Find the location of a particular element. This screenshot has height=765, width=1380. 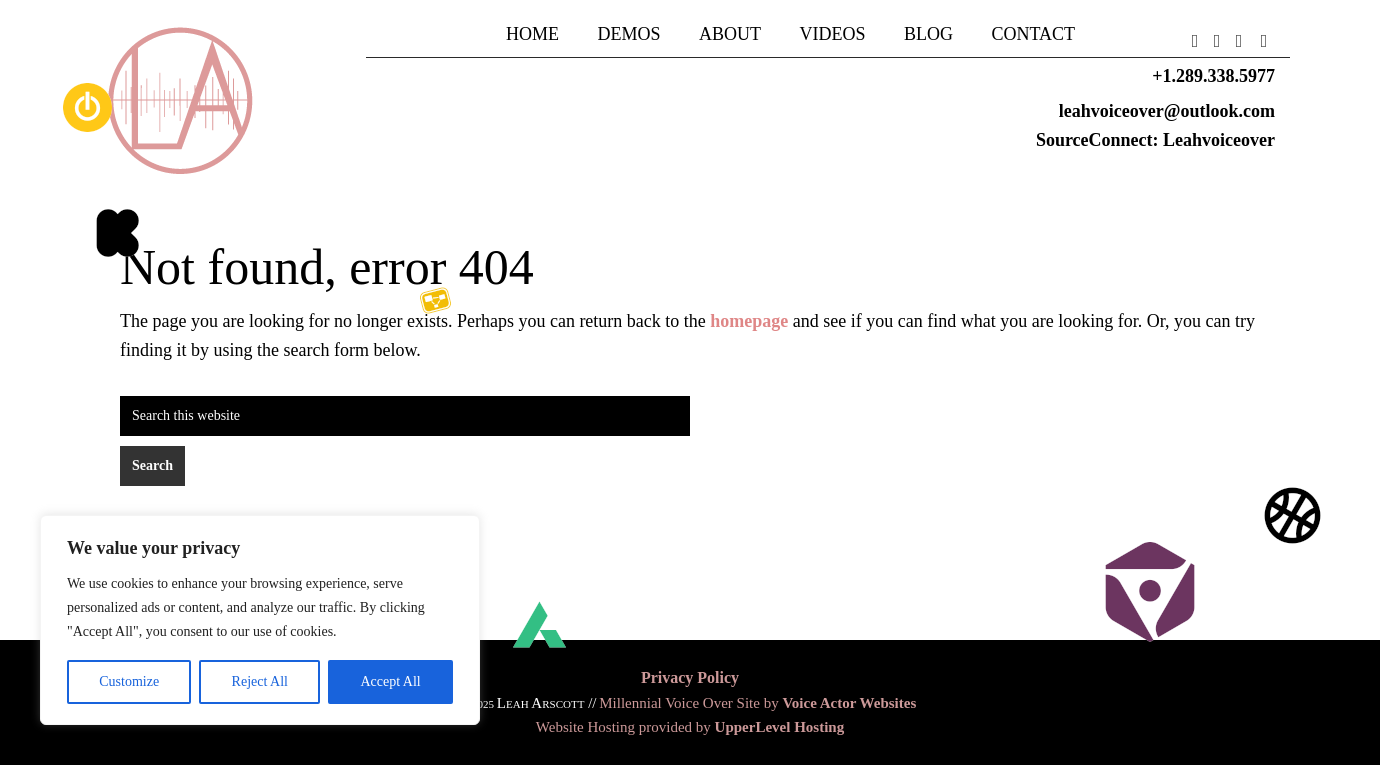

open the Toggl Track time tracking app is located at coordinates (87, 107).